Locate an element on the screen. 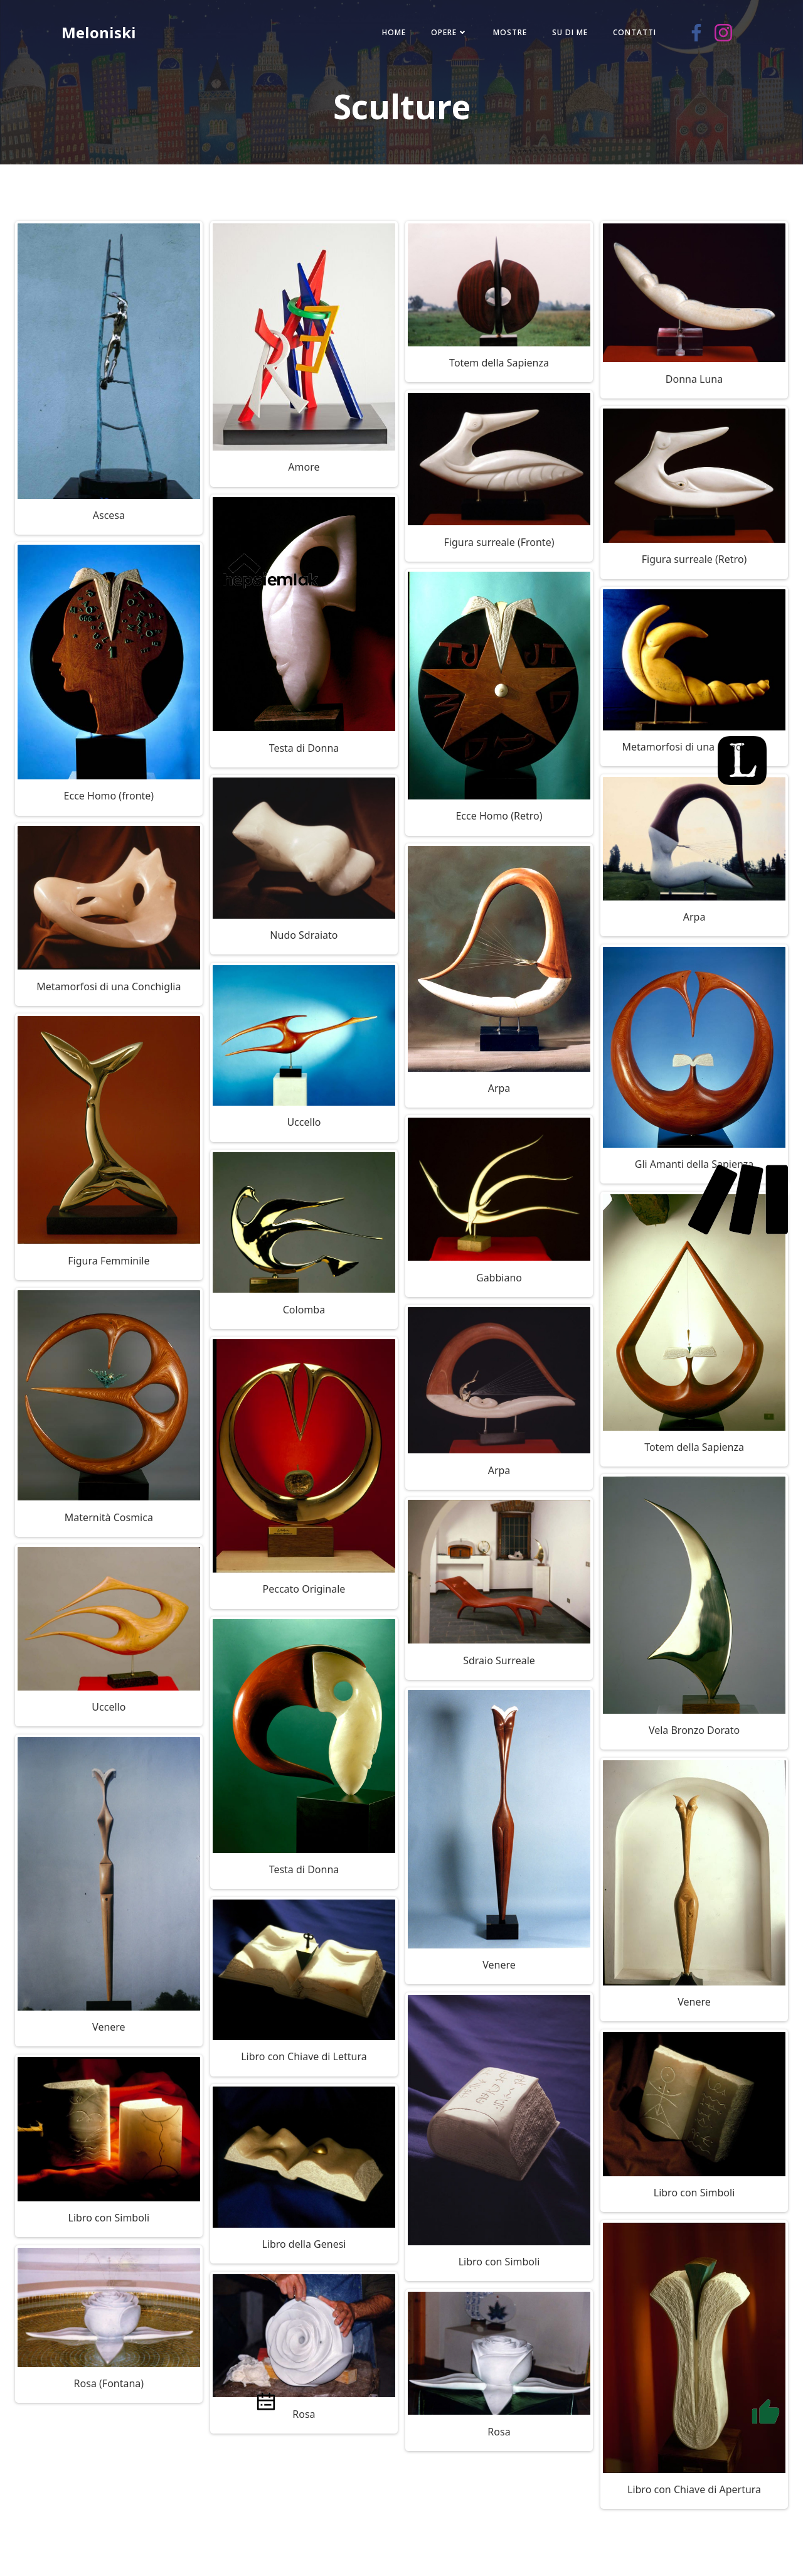 Image resolution: width=803 pixels, height=2576 pixels. open the Hepsiemlak real estate app is located at coordinates (270, 570).